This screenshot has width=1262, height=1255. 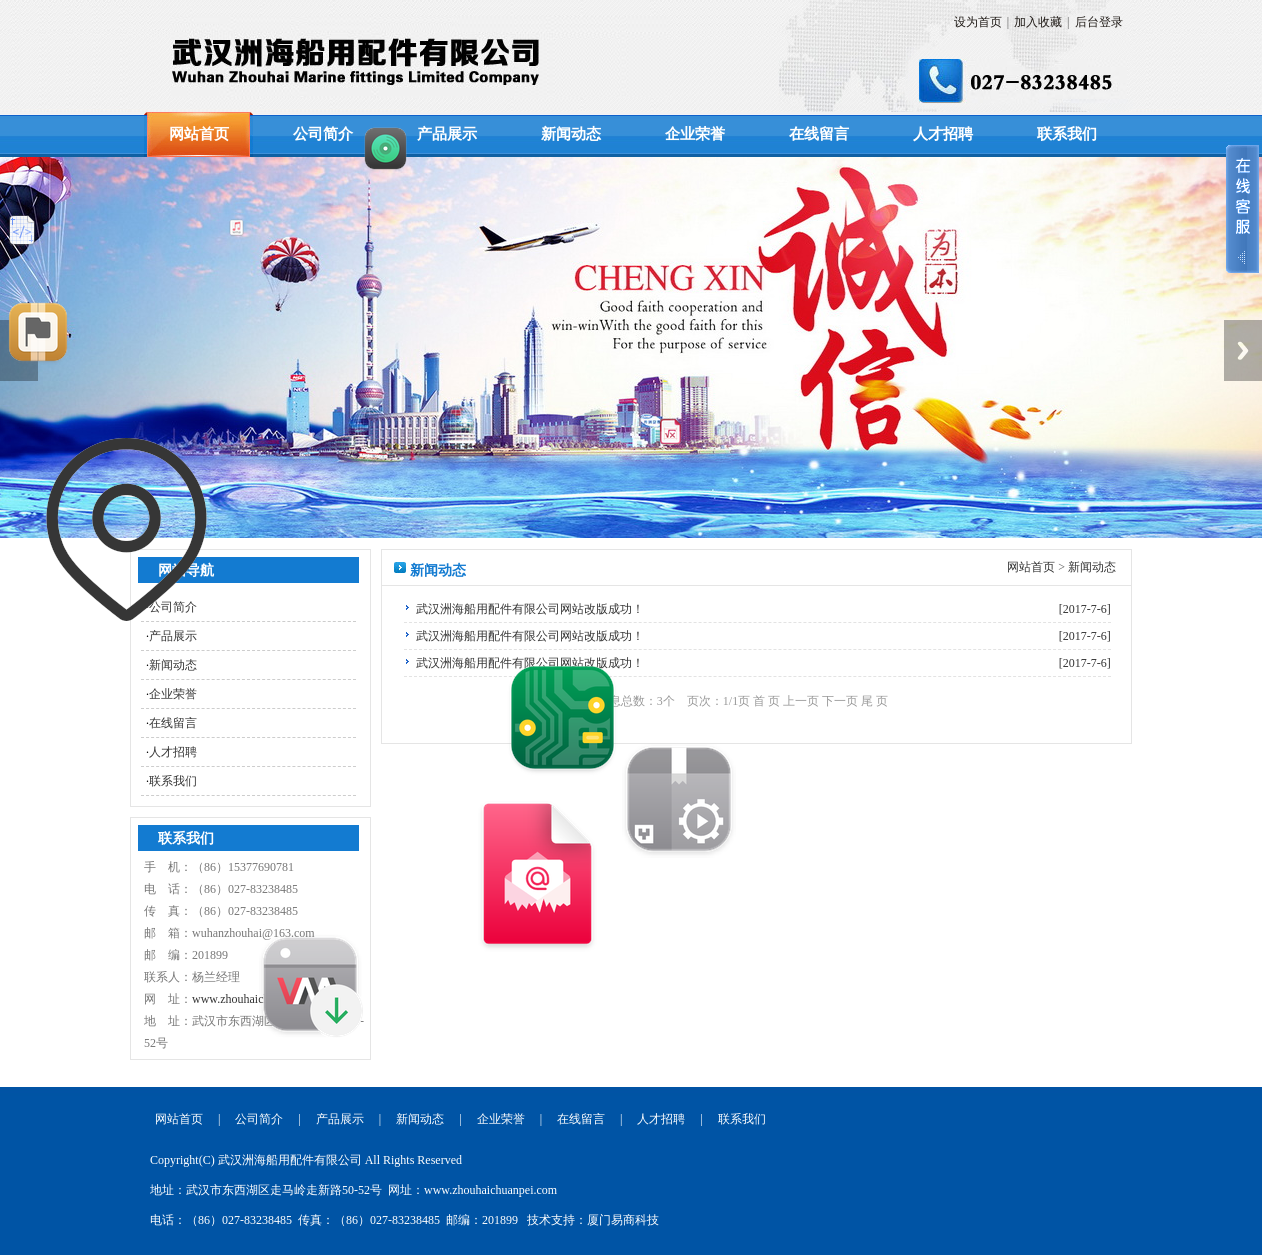 What do you see at coordinates (126, 529) in the screenshot?
I see `access location settings` at bounding box center [126, 529].